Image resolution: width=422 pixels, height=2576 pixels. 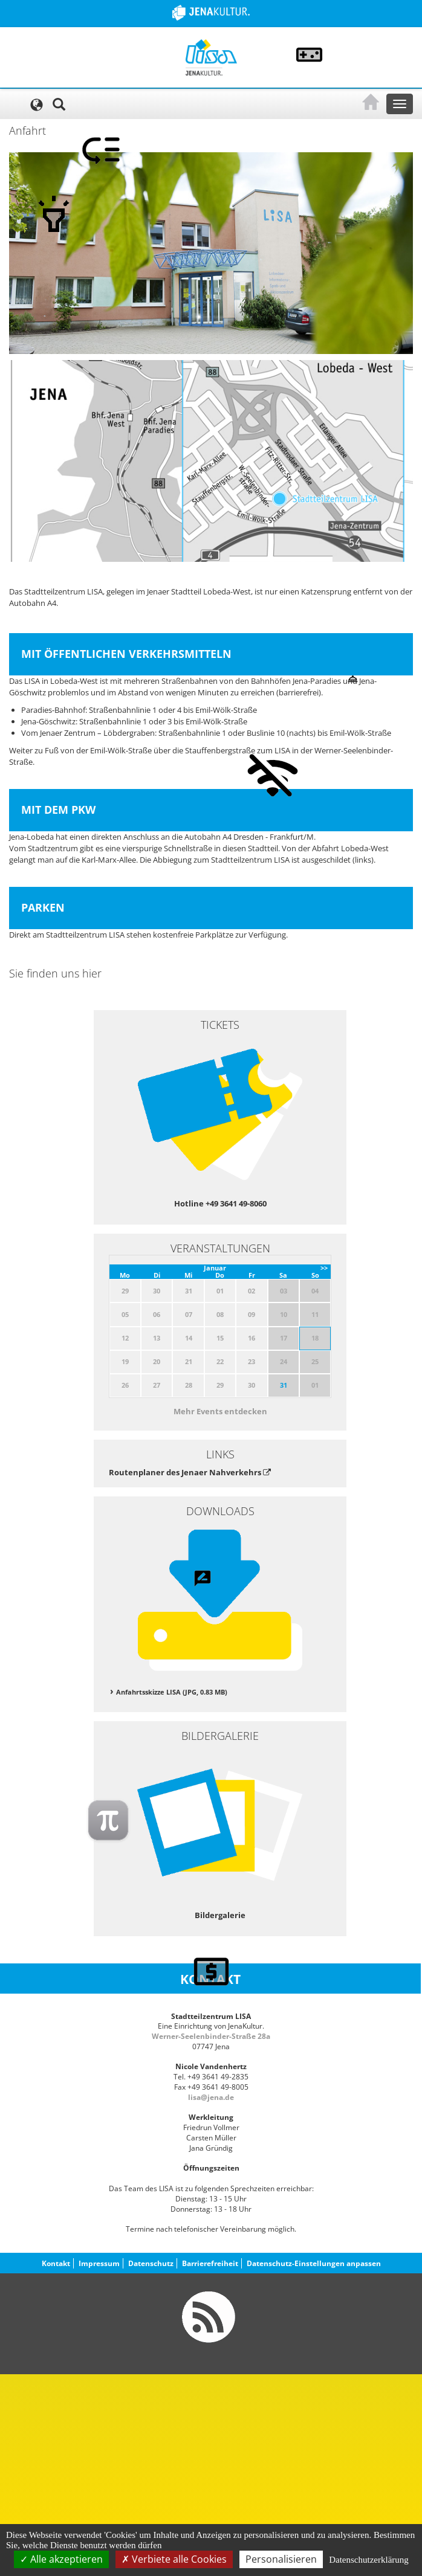 What do you see at coordinates (108, 1820) in the screenshot?
I see `open mathematics or calculator application` at bounding box center [108, 1820].